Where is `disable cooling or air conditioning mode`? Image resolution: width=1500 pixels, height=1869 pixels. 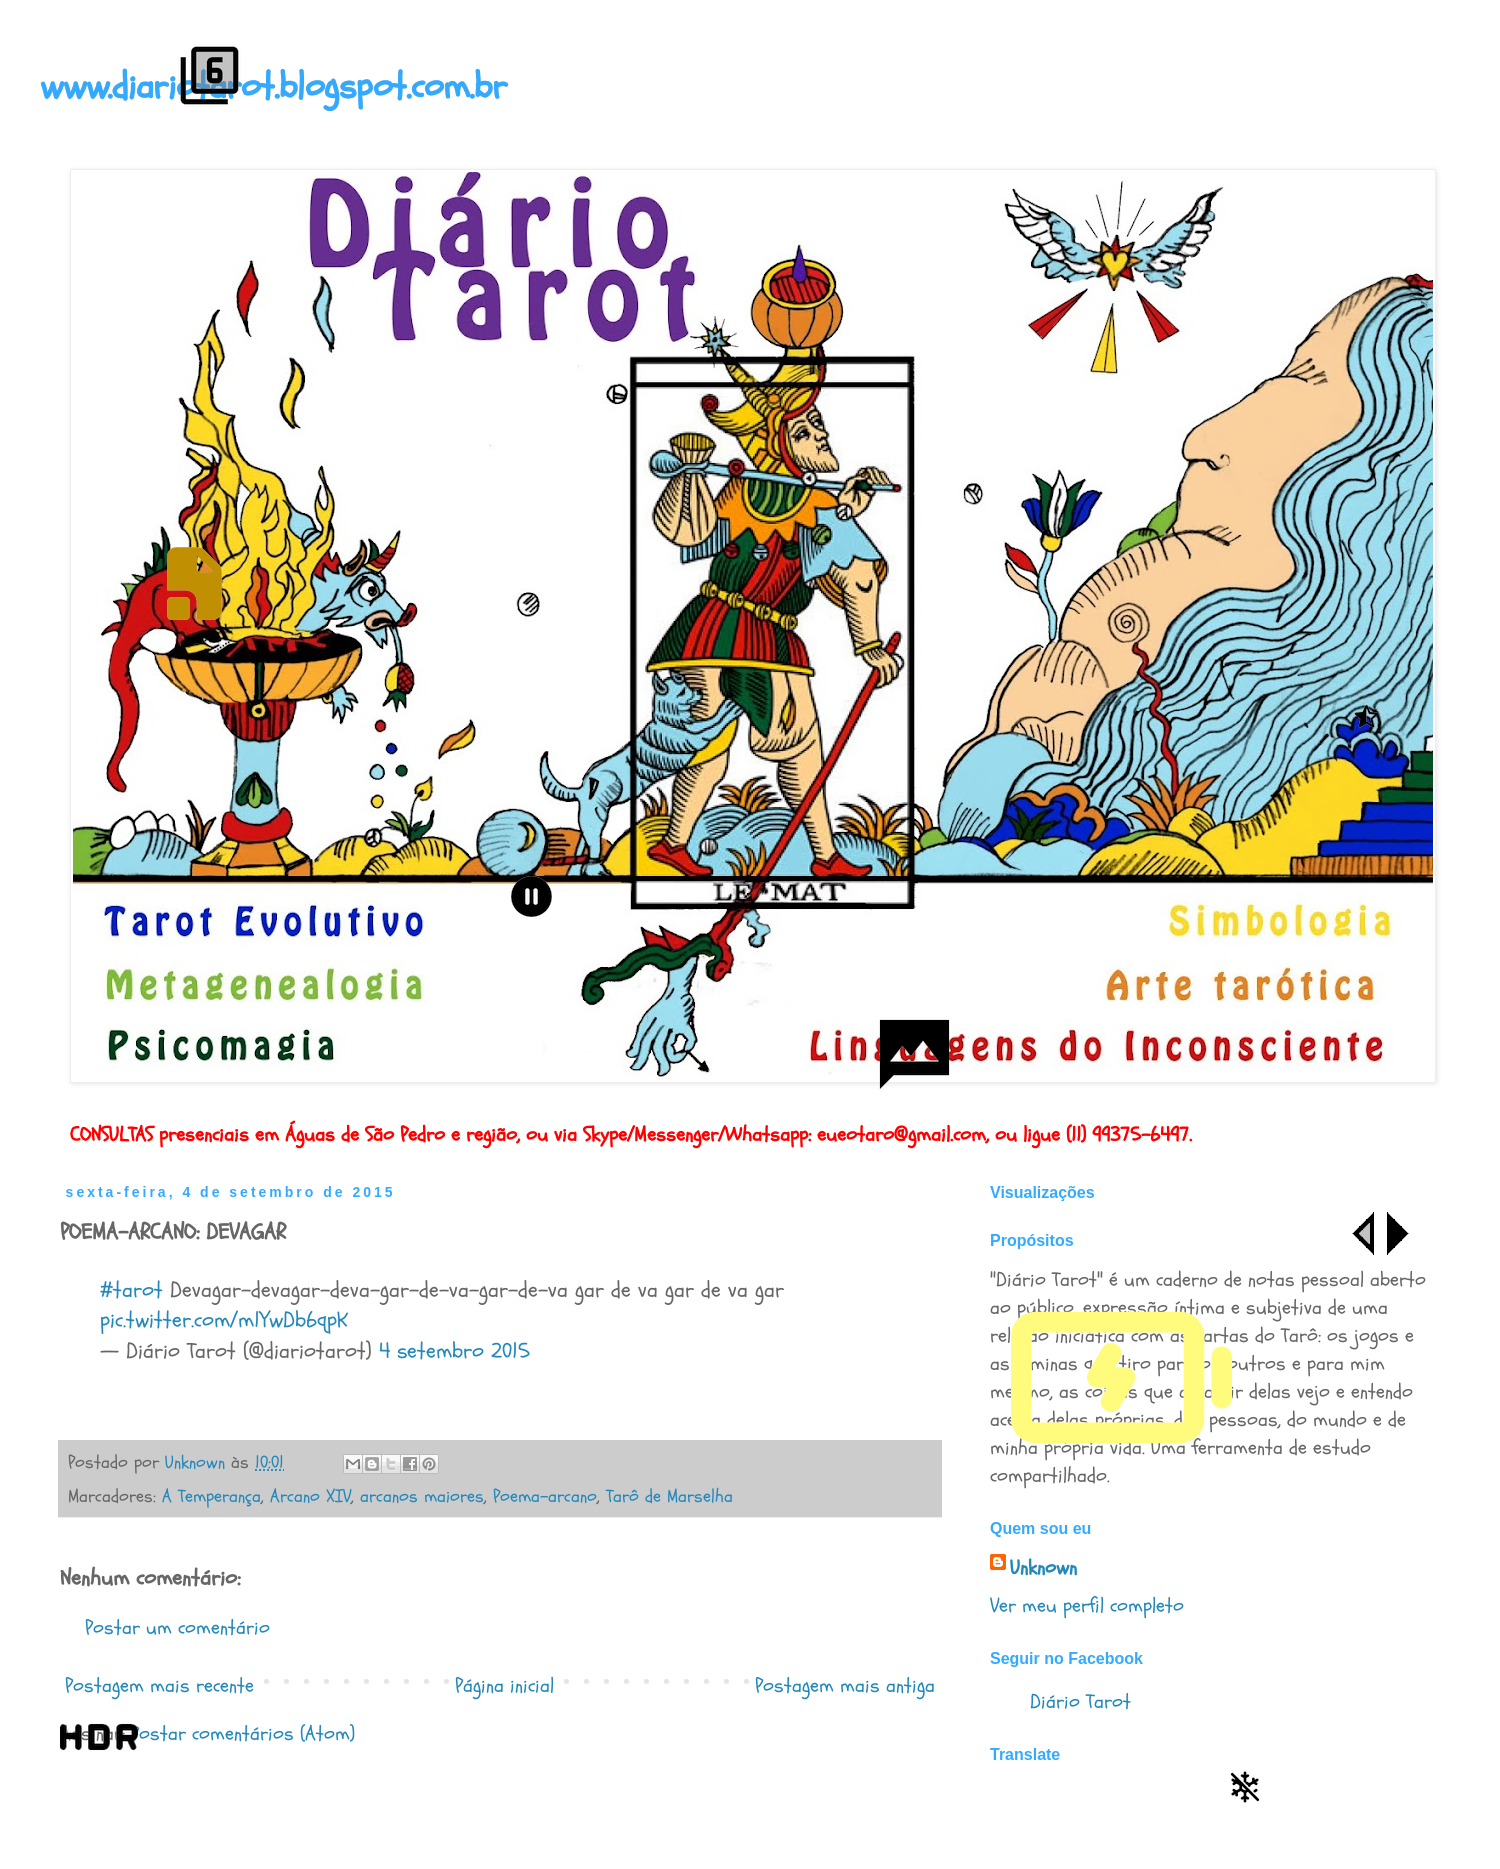
disable cooling or air conditioning mode is located at coordinates (1245, 1787).